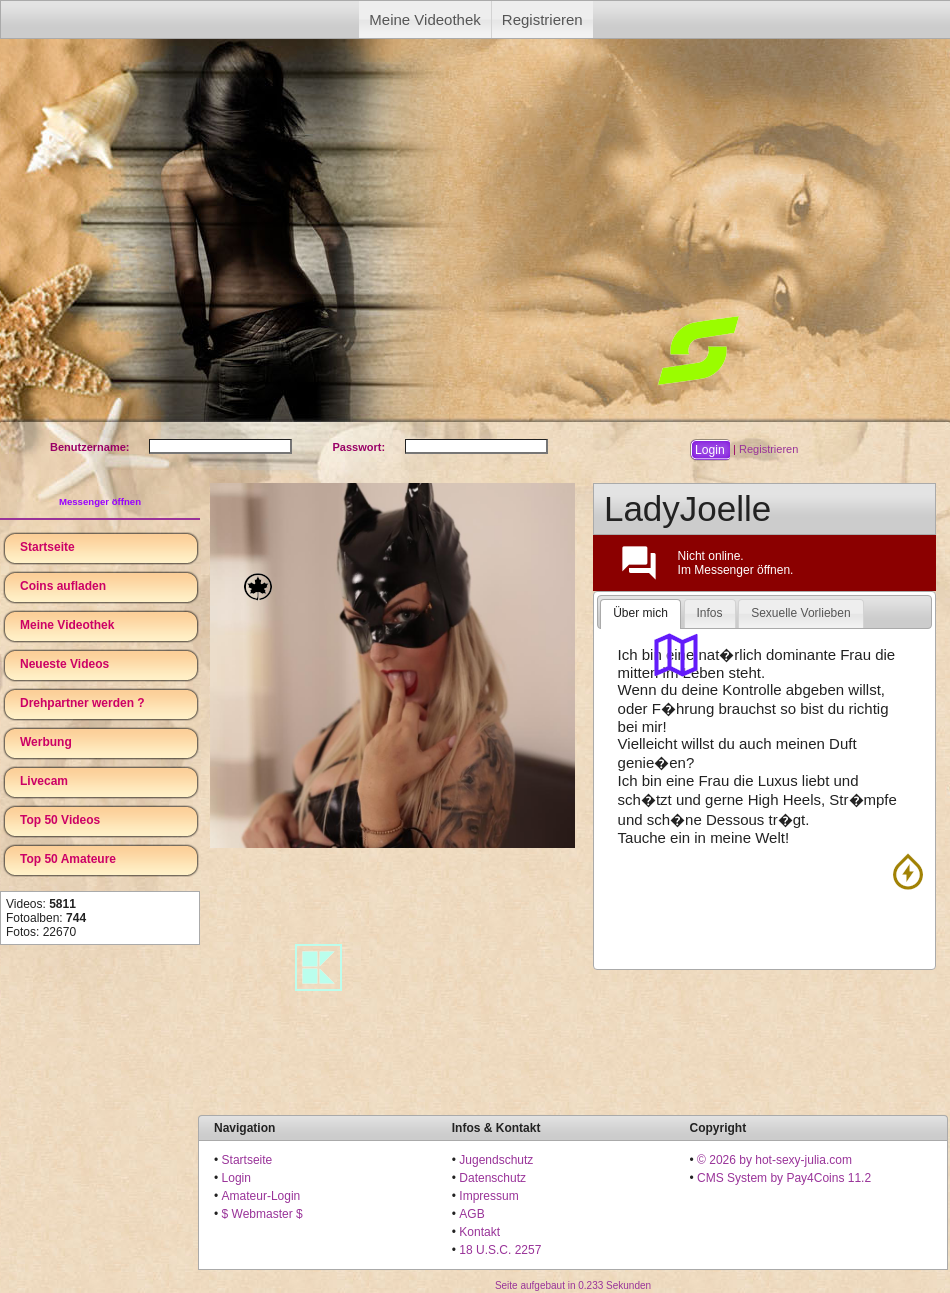 Image resolution: width=950 pixels, height=1293 pixels. What do you see at coordinates (258, 587) in the screenshot?
I see `open the Air Canada app or website` at bounding box center [258, 587].